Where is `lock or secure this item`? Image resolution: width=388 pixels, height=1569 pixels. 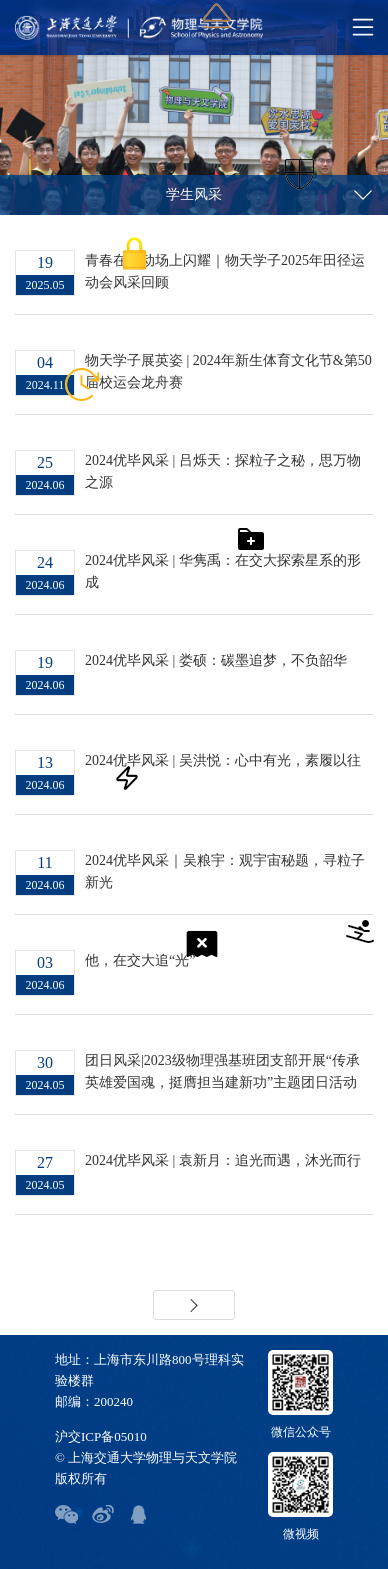
lock or secure this item is located at coordinates (134, 253).